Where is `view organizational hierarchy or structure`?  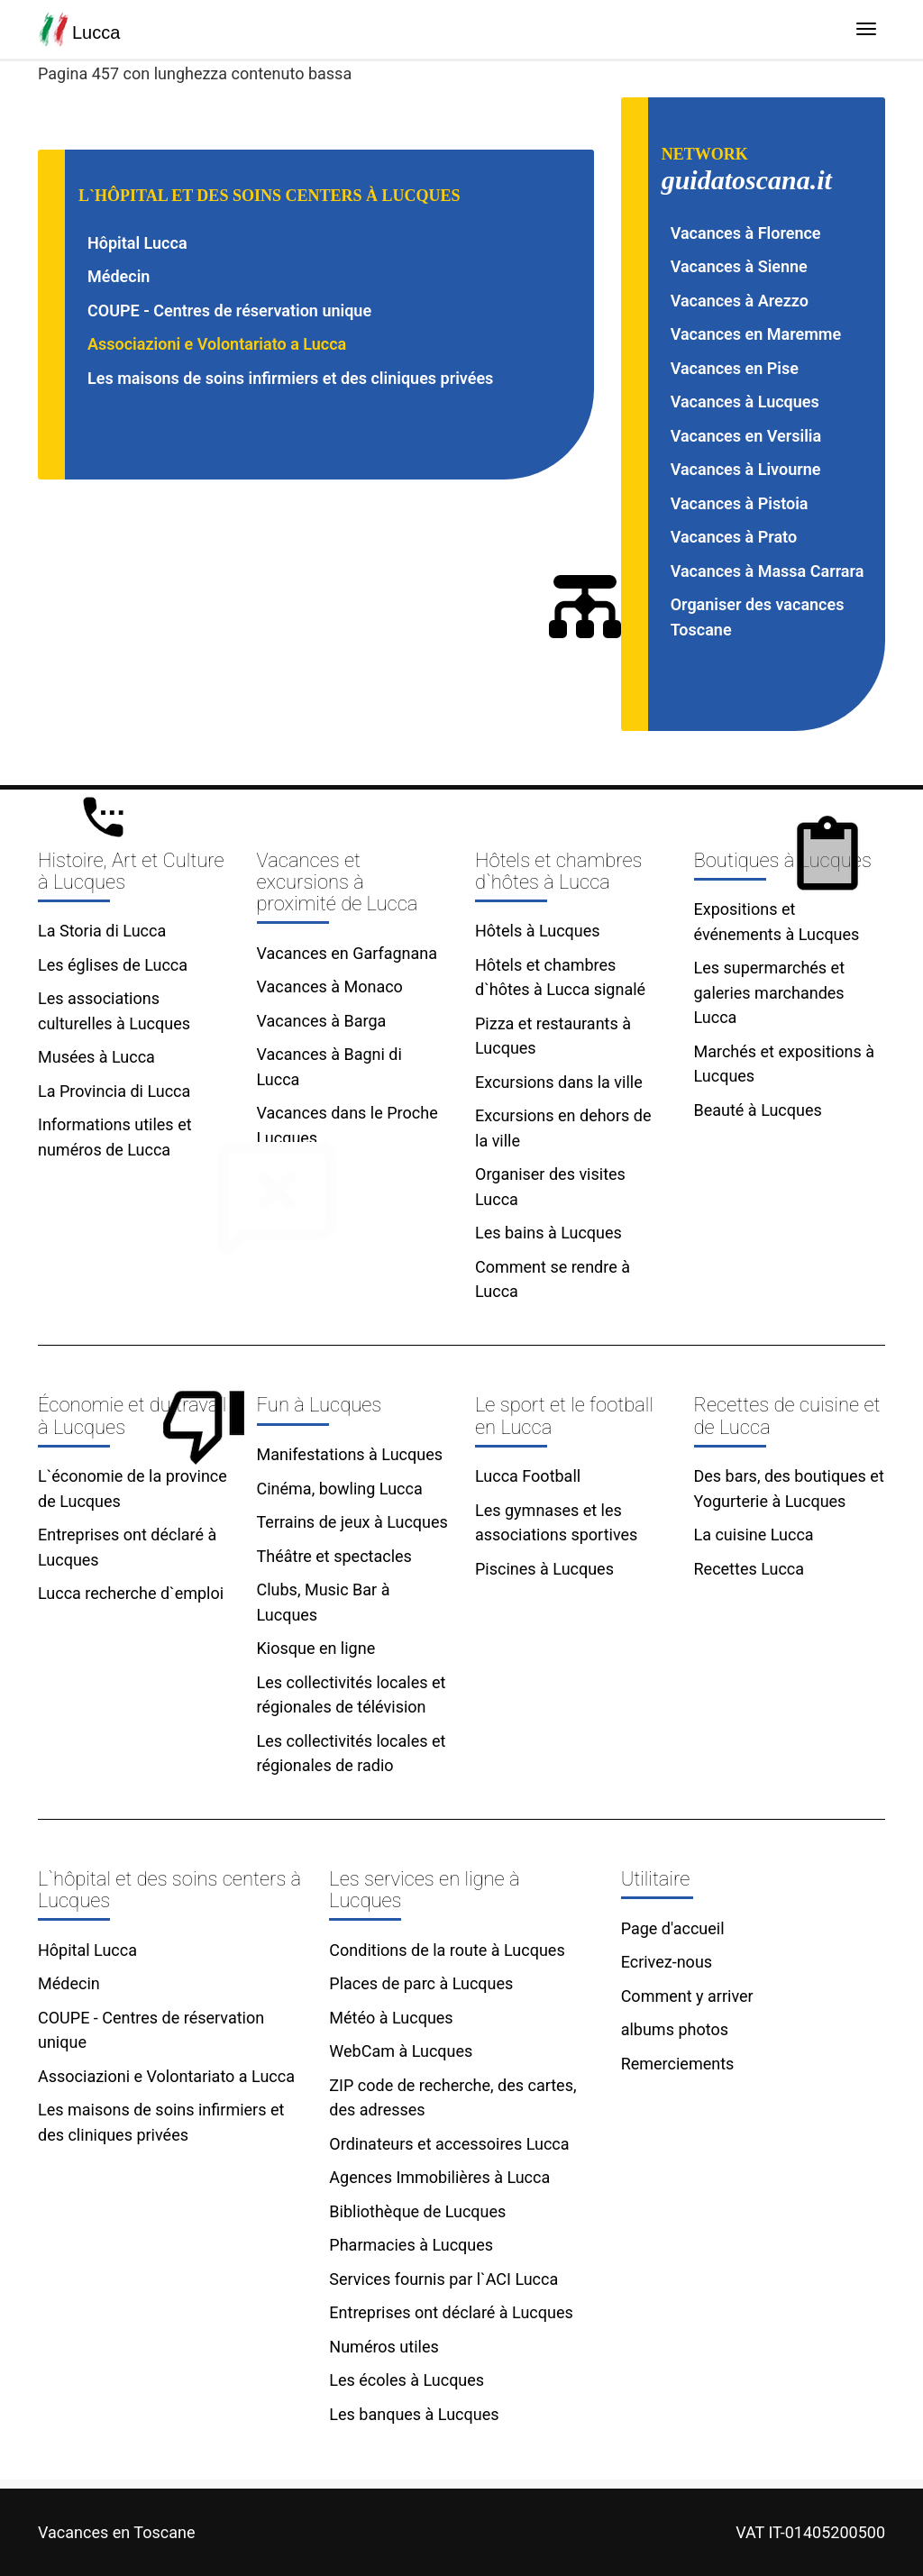 view organizational hierarchy or structure is located at coordinates (585, 607).